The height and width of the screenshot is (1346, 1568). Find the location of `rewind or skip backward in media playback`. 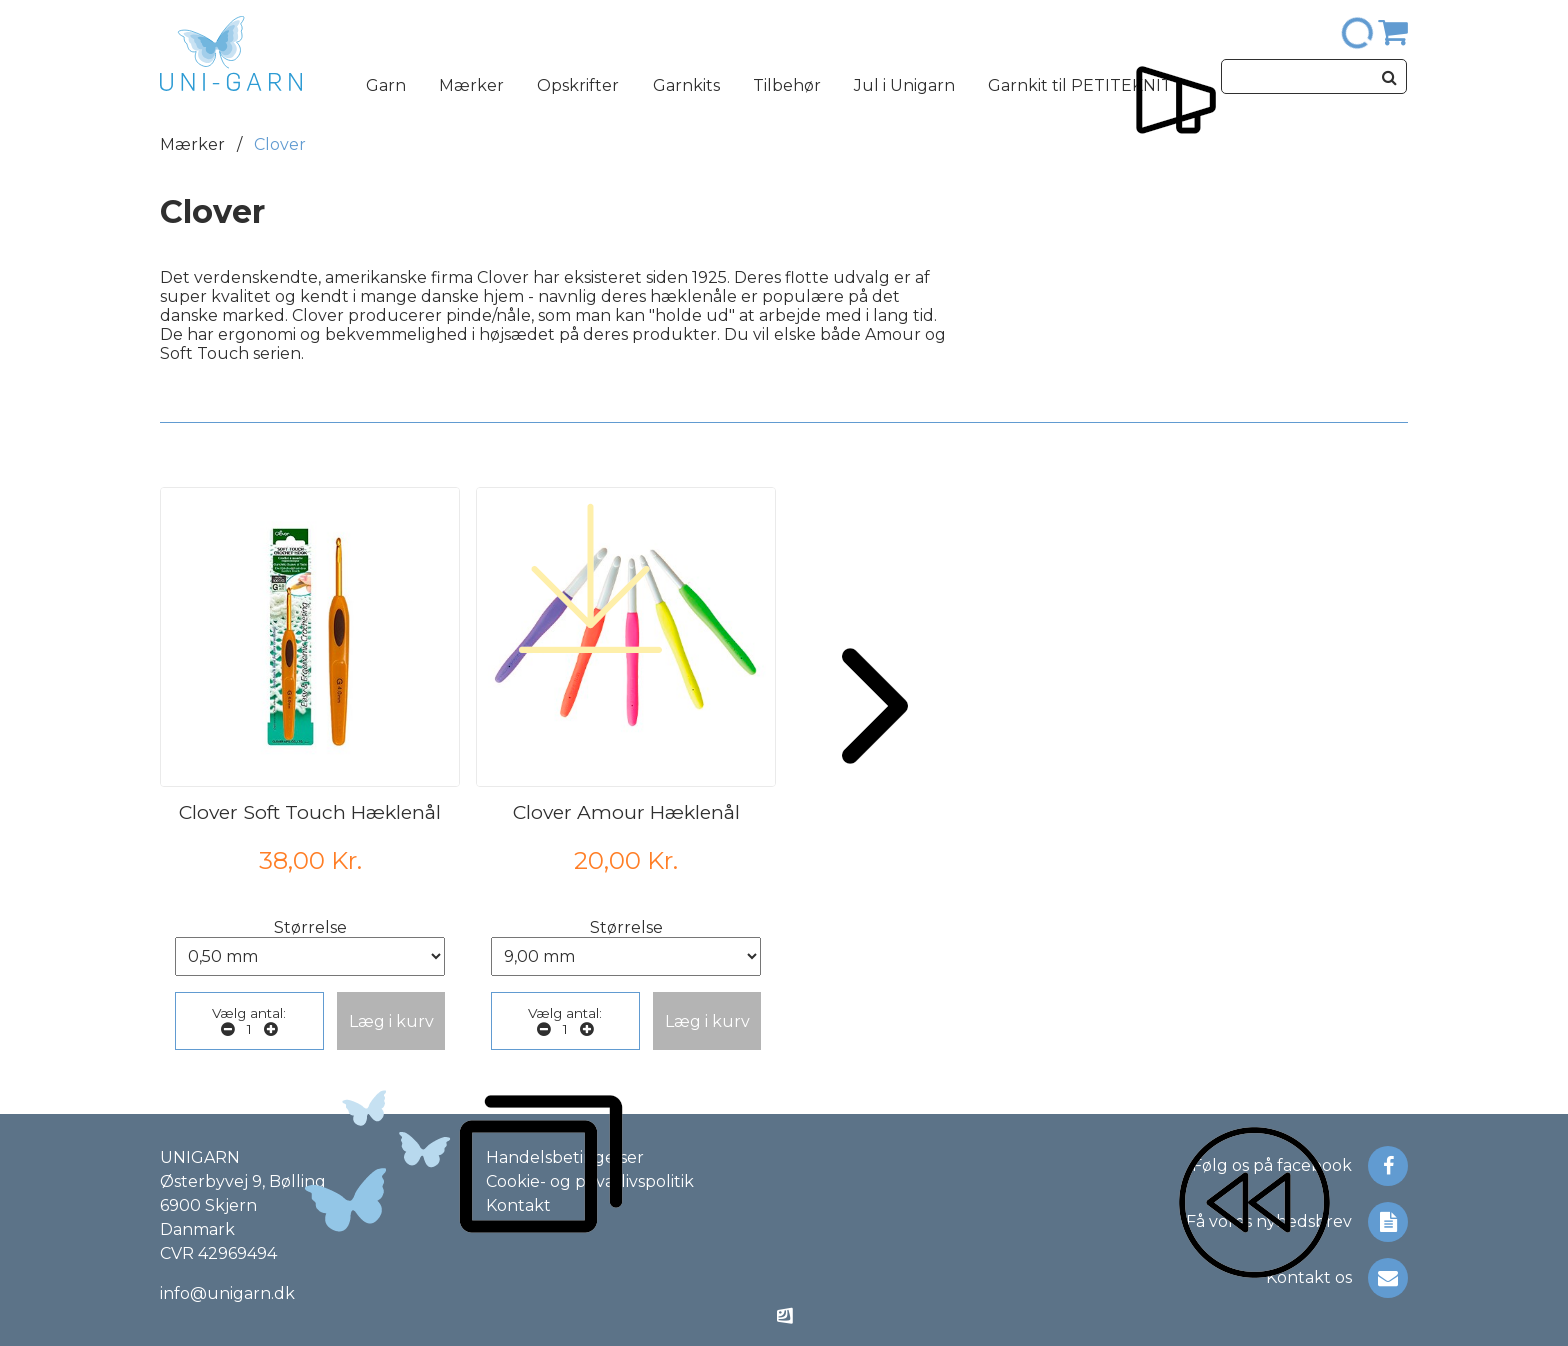

rewind or skip backward in media playback is located at coordinates (1254, 1202).